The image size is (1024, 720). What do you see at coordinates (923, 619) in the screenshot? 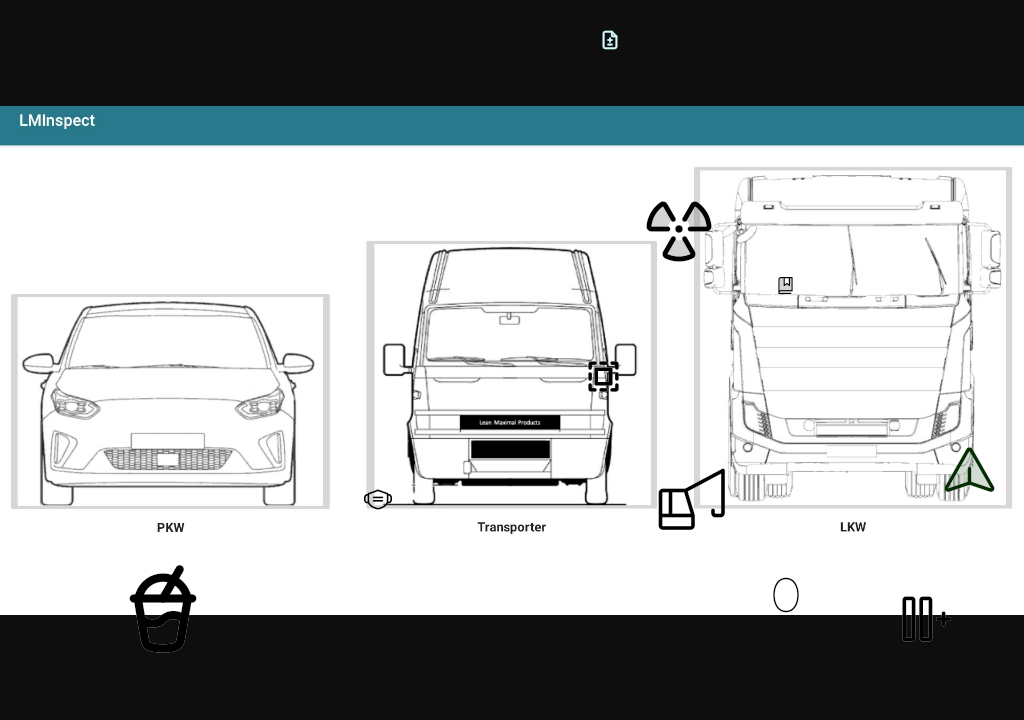
I see `add a new column to the right` at bounding box center [923, 619].